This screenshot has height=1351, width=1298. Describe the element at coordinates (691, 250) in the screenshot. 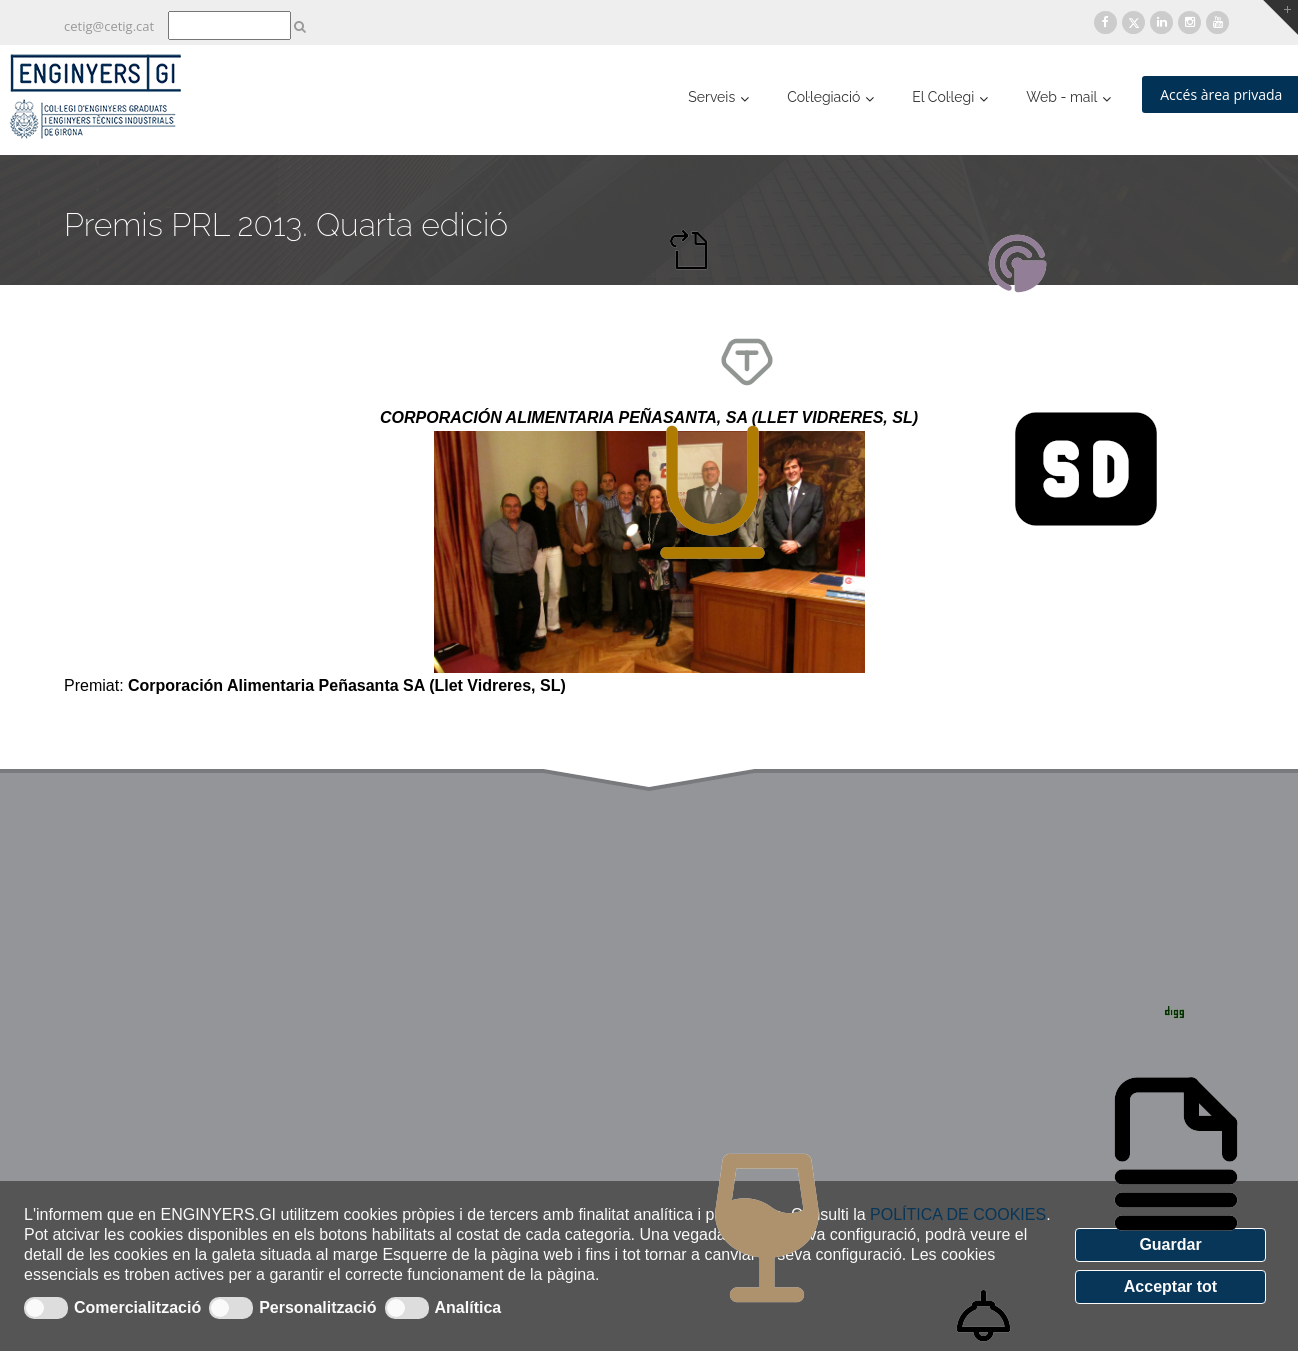

I see `go to file or navigate to a specific file` at that location.